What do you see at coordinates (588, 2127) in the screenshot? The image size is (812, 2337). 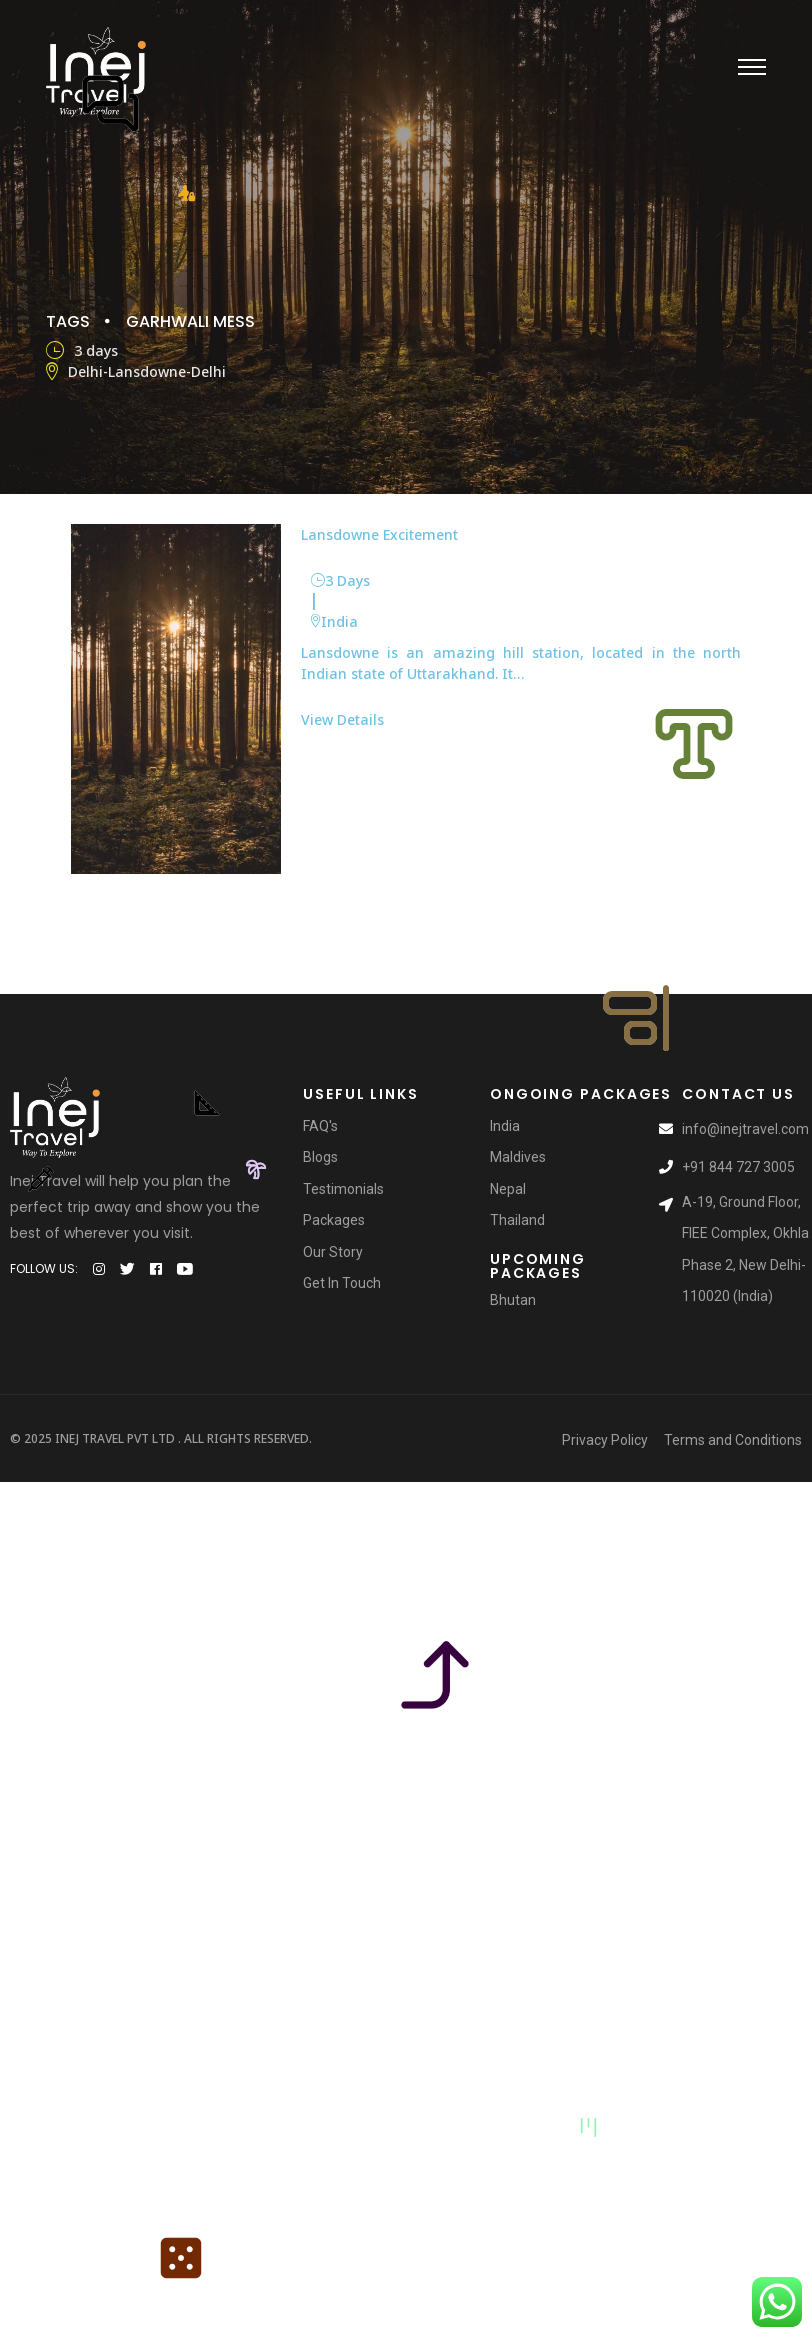 I see `open kanban board view` at bounding box center [588, 2127].